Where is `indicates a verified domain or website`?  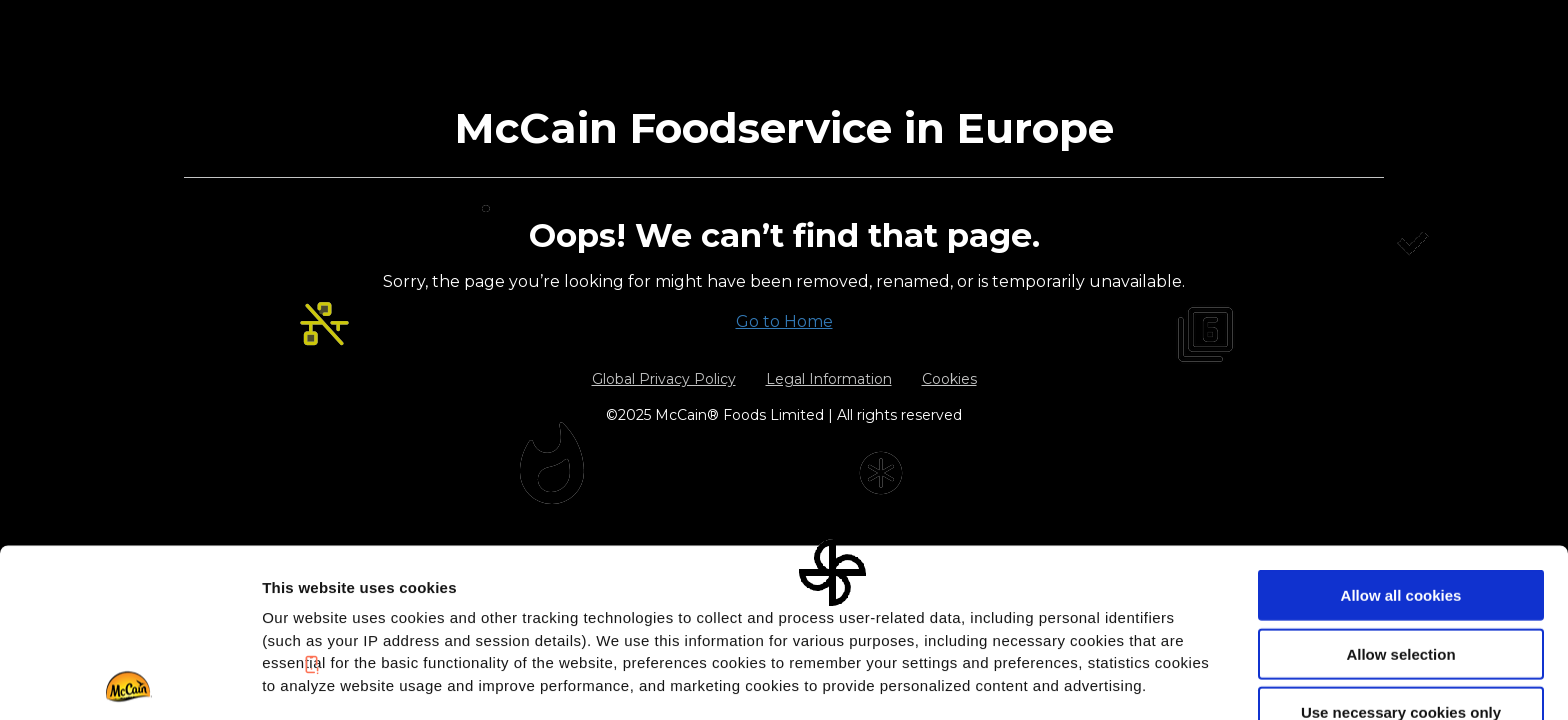 indicates a verified domain or website is located at coordinates (1413, 240).